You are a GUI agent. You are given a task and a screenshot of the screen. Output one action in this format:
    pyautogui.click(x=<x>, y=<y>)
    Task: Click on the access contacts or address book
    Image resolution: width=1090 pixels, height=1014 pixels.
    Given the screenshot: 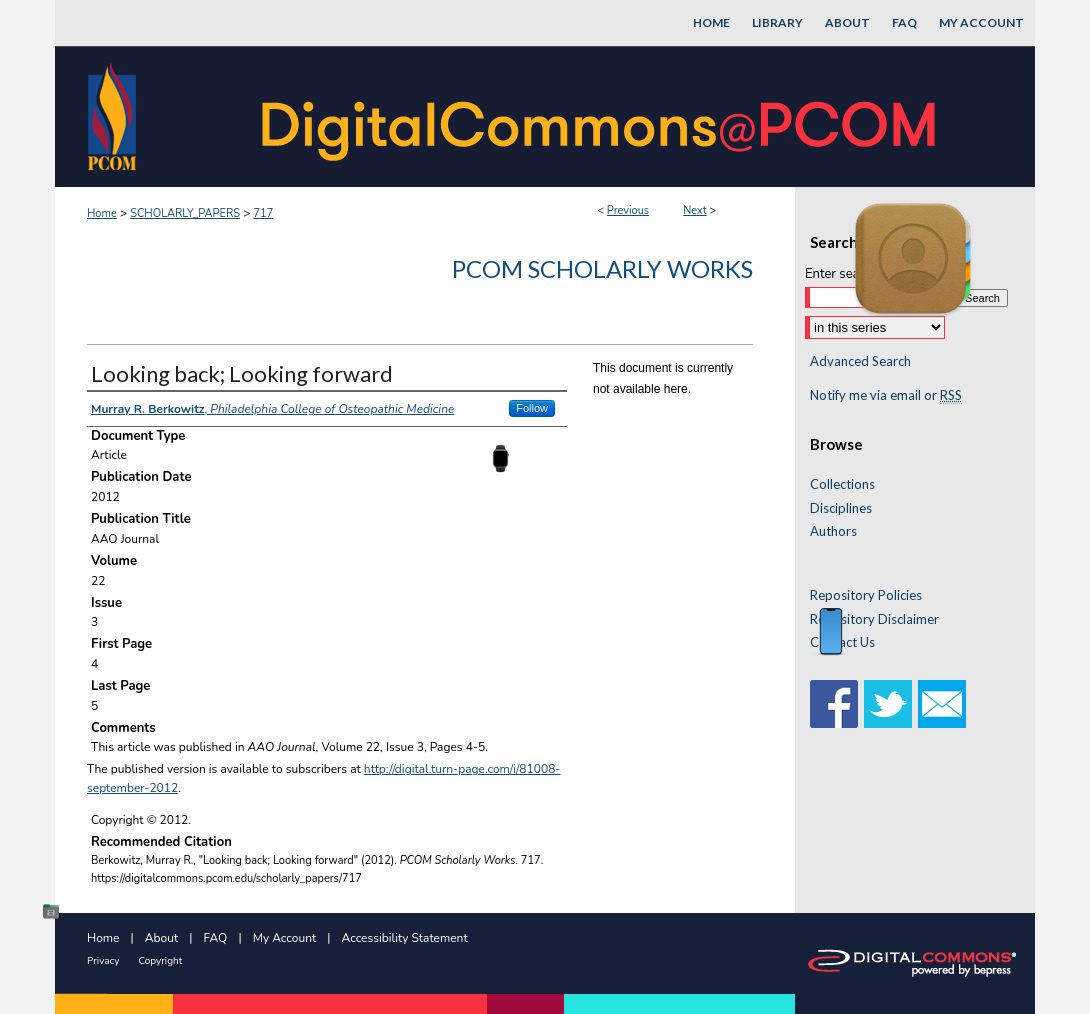 What is the action you would take?
    pyautogui.click(x=910, y=258)
    